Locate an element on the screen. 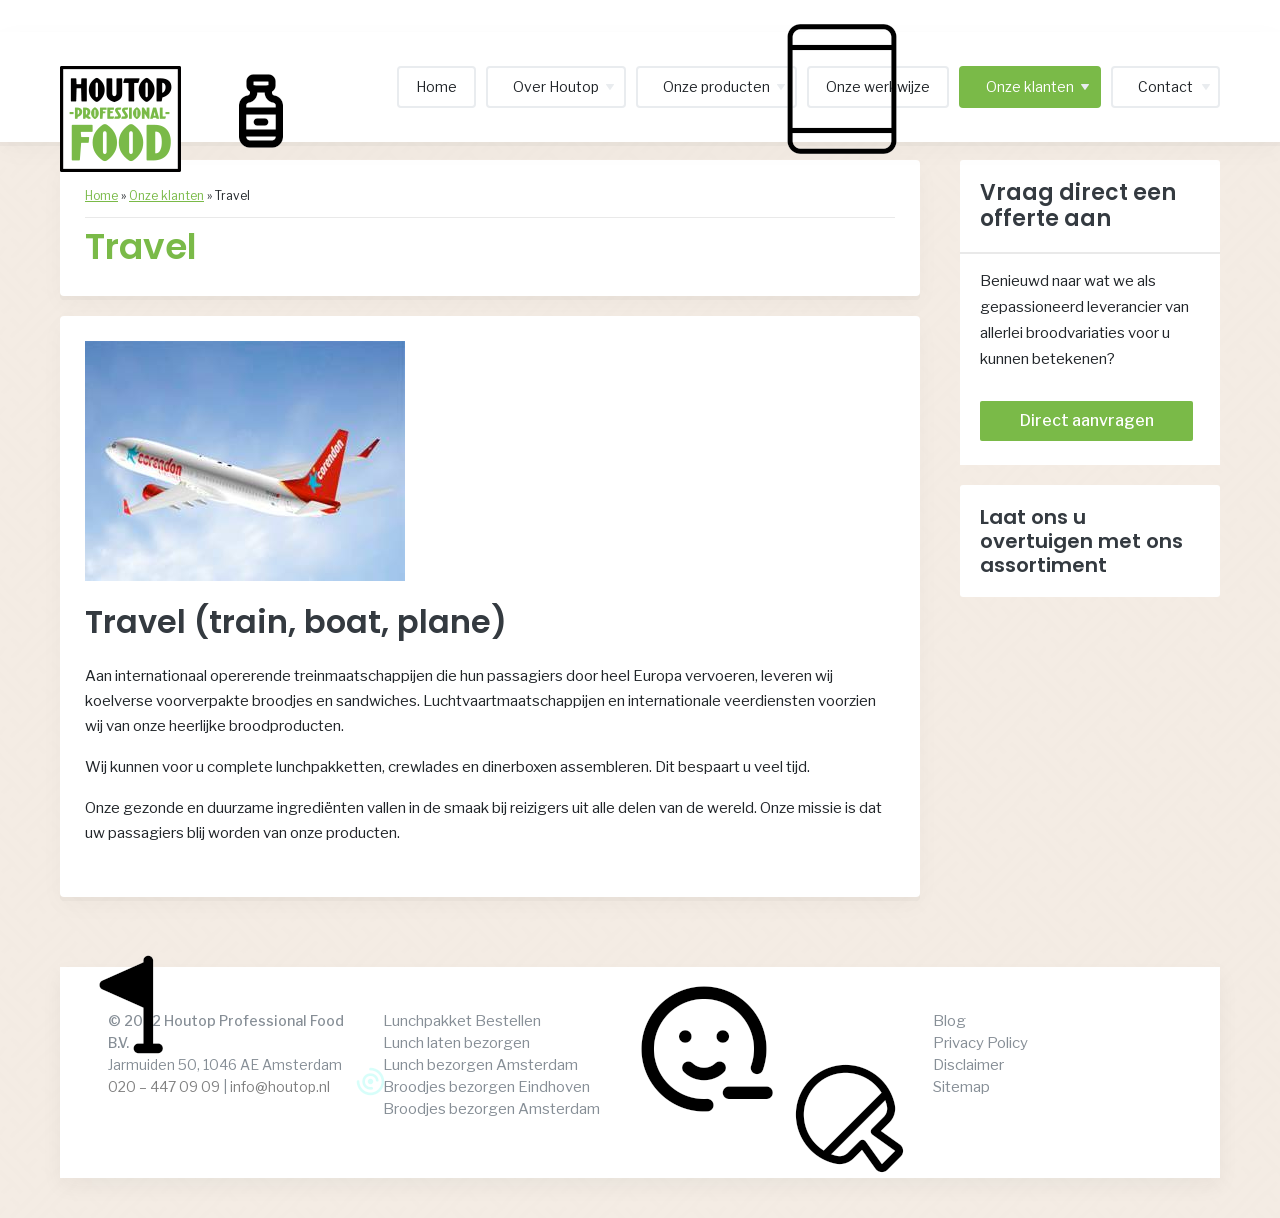 Image resolution: width=1280 pixels, height=1218 pixels. switch to tablet view is located at coordinates (842, 89).